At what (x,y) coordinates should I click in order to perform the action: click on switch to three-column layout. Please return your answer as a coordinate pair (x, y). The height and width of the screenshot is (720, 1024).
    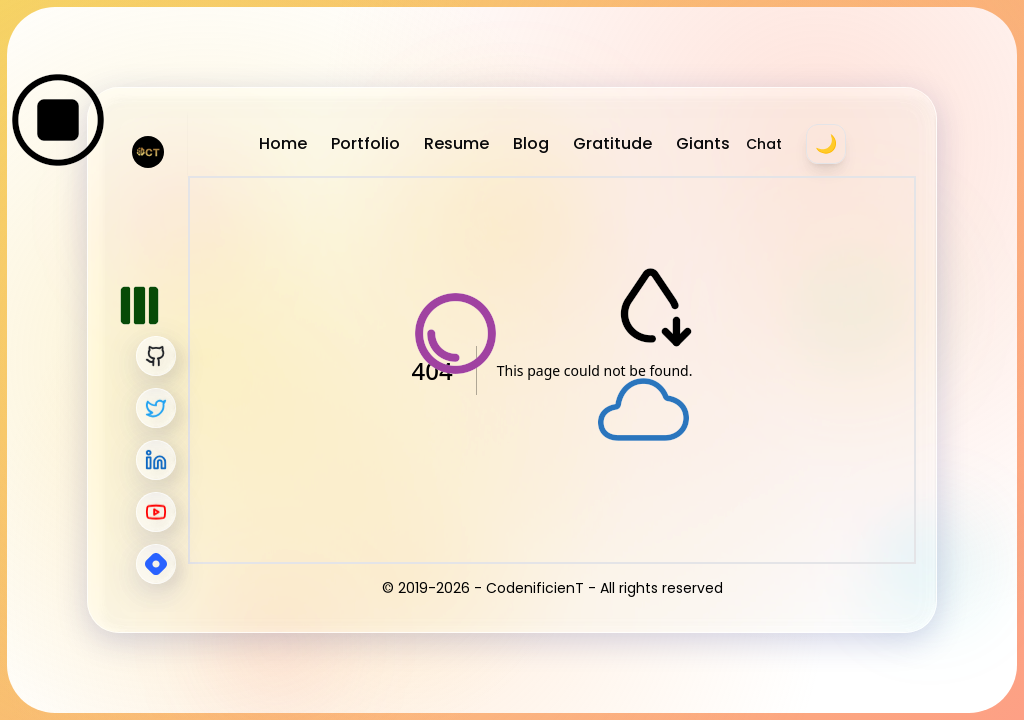
    Looking at the image, I should click on (139, 305).